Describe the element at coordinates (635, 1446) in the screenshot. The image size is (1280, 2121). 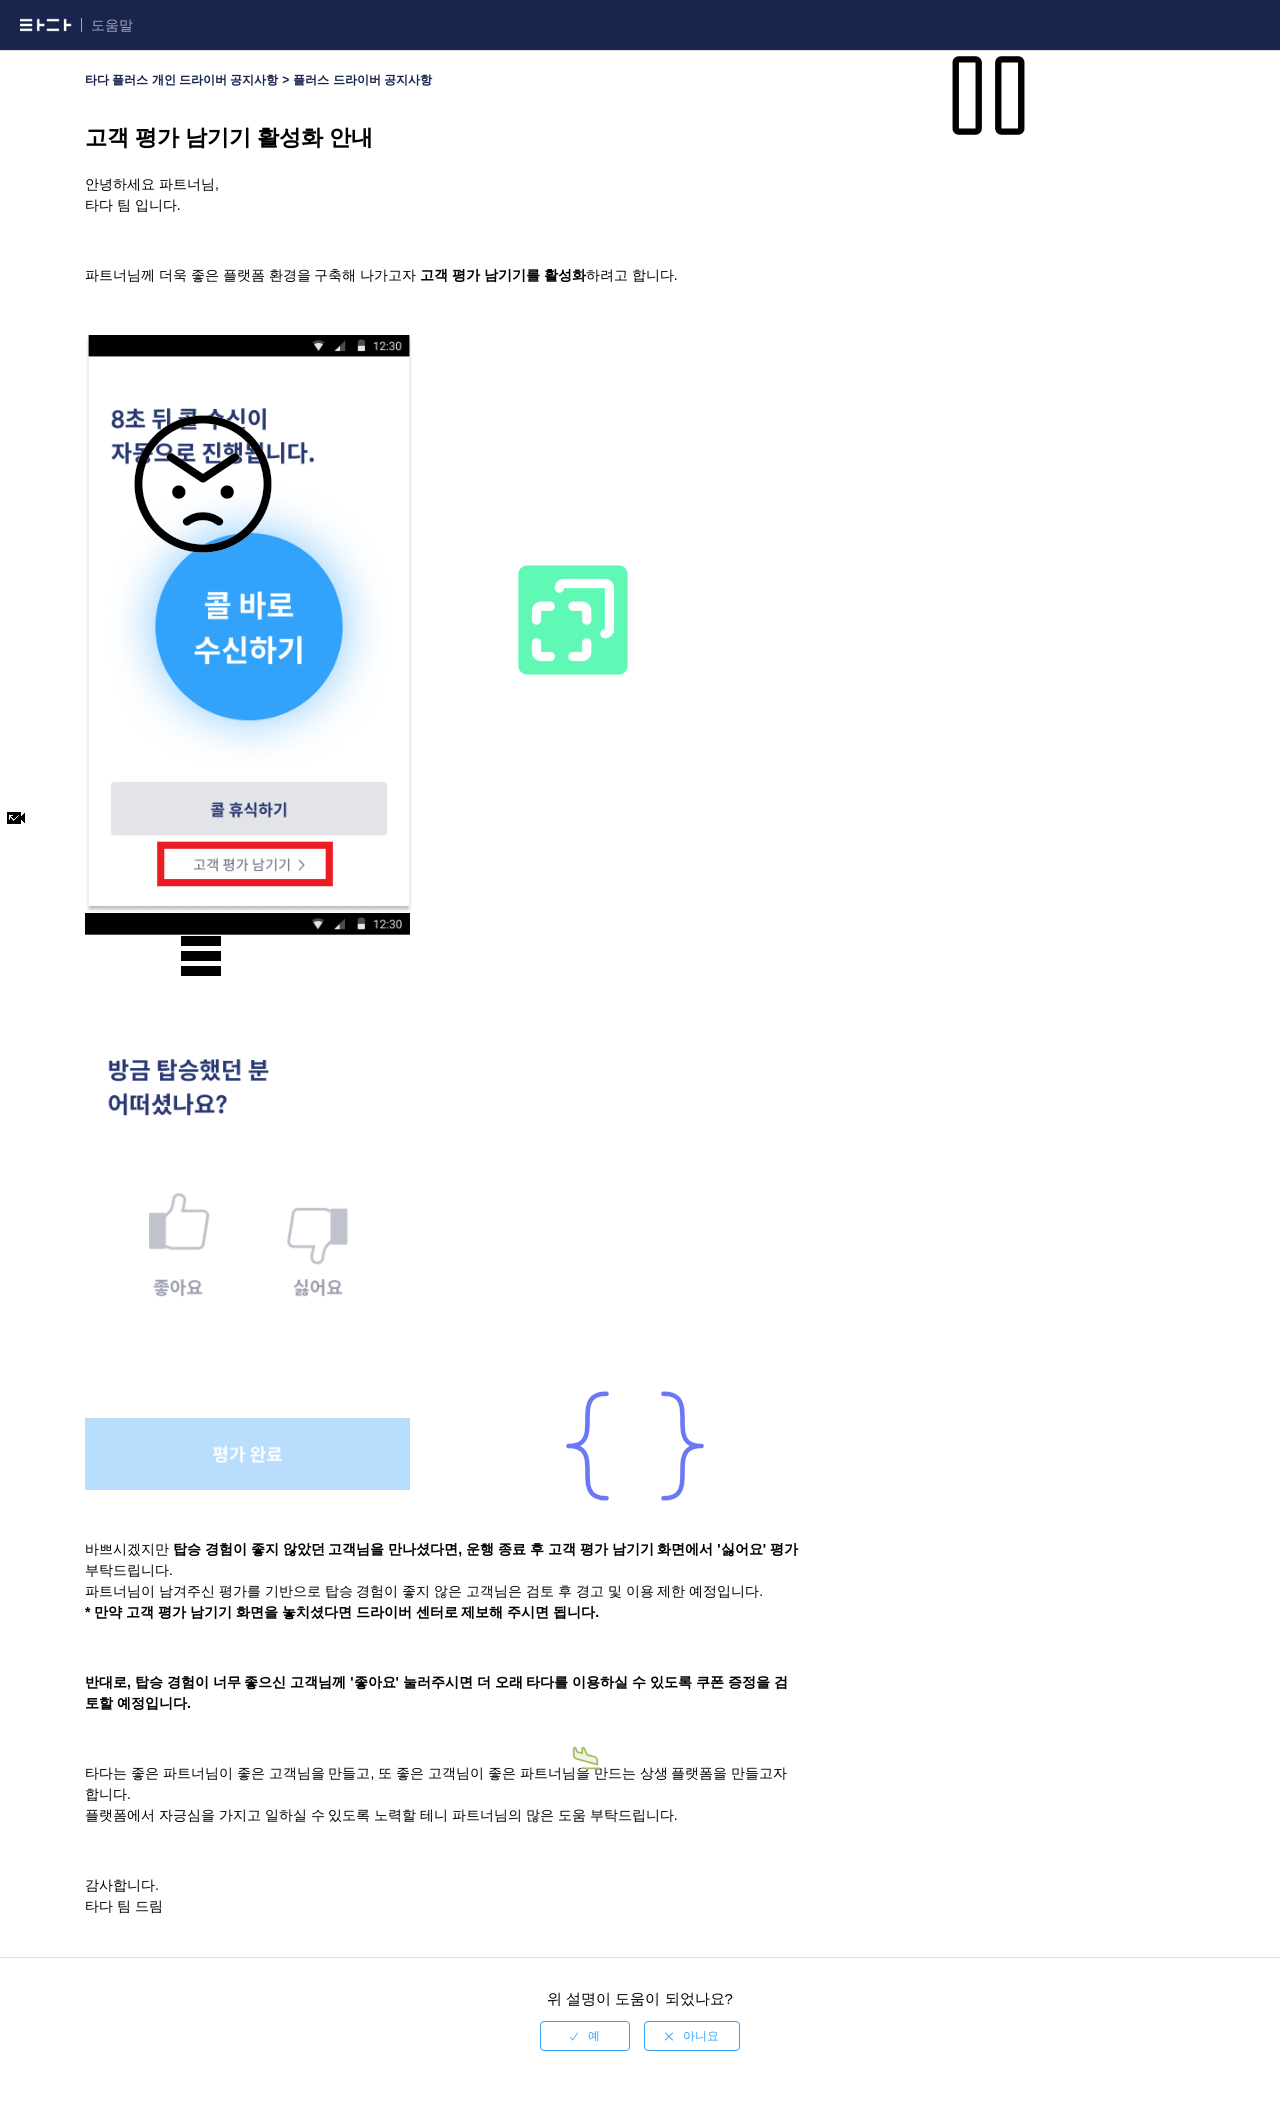
I see `access code or developer settings` at that location.